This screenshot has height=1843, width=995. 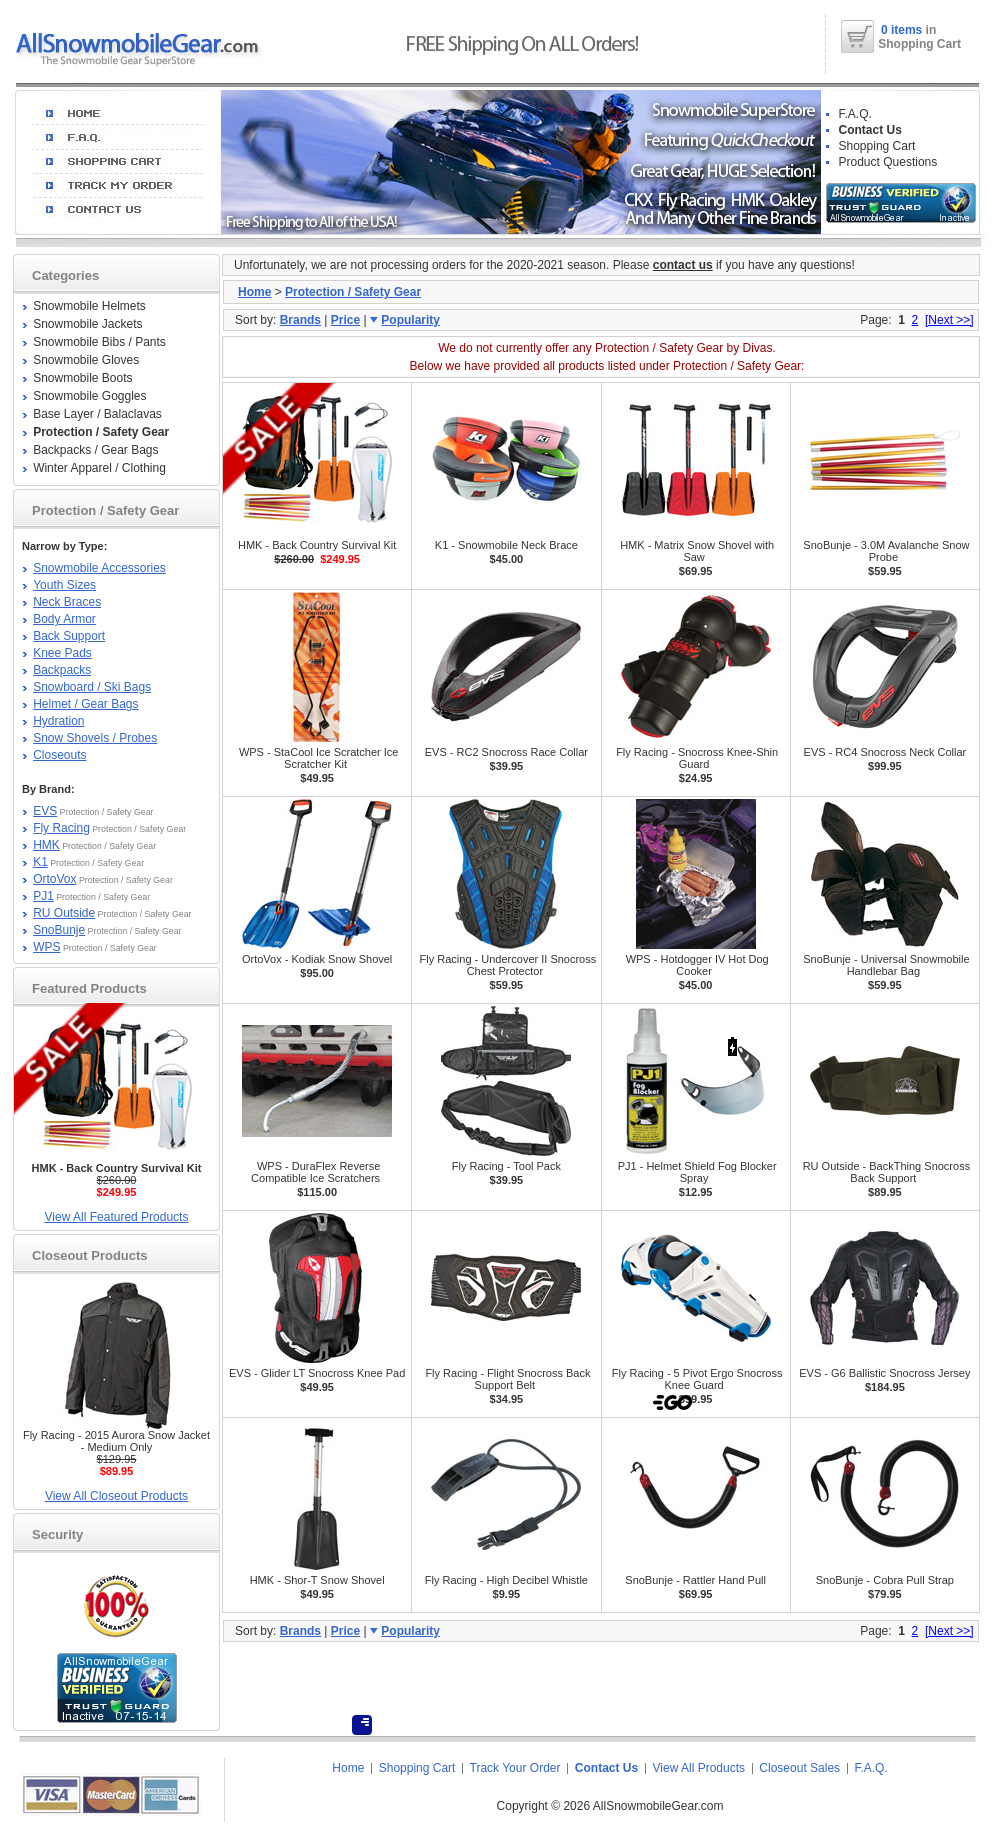 I want to click on indicates battery is fully charged while connected to power, so click(x=732, y=1046).